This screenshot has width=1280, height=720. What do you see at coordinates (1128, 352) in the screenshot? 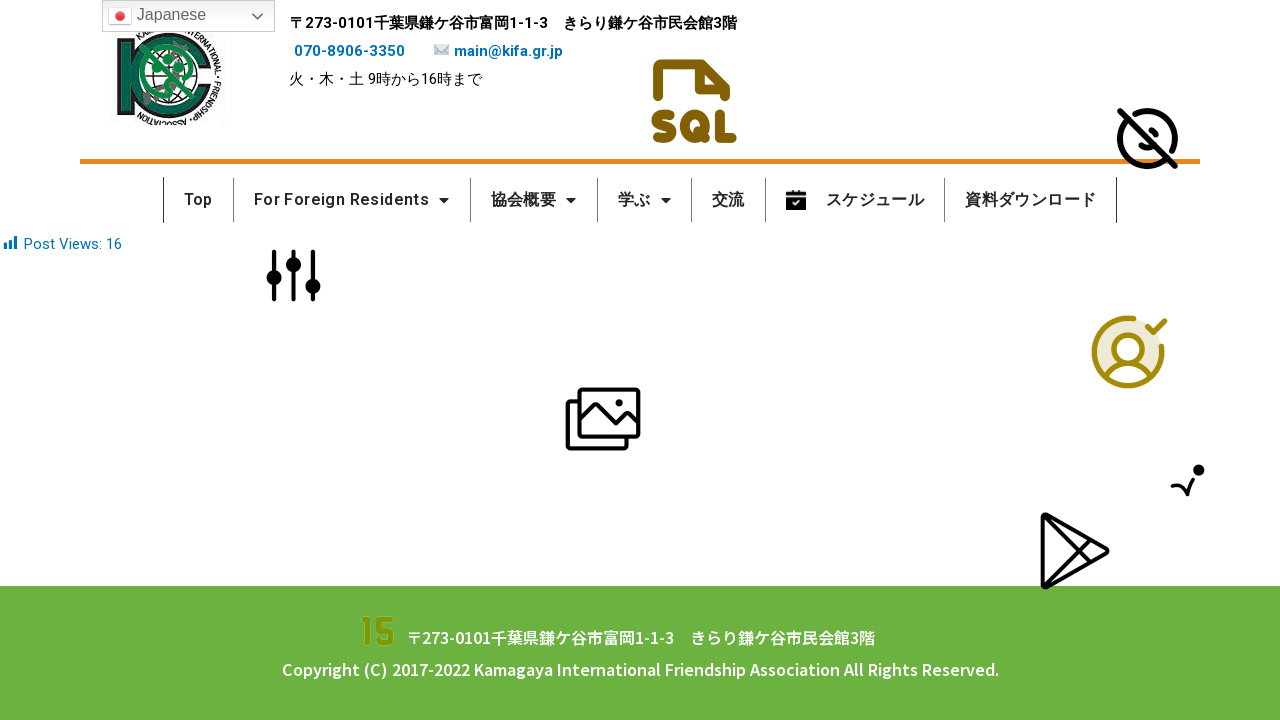
I see `verified user profile` at bounding box center [1128, 352].